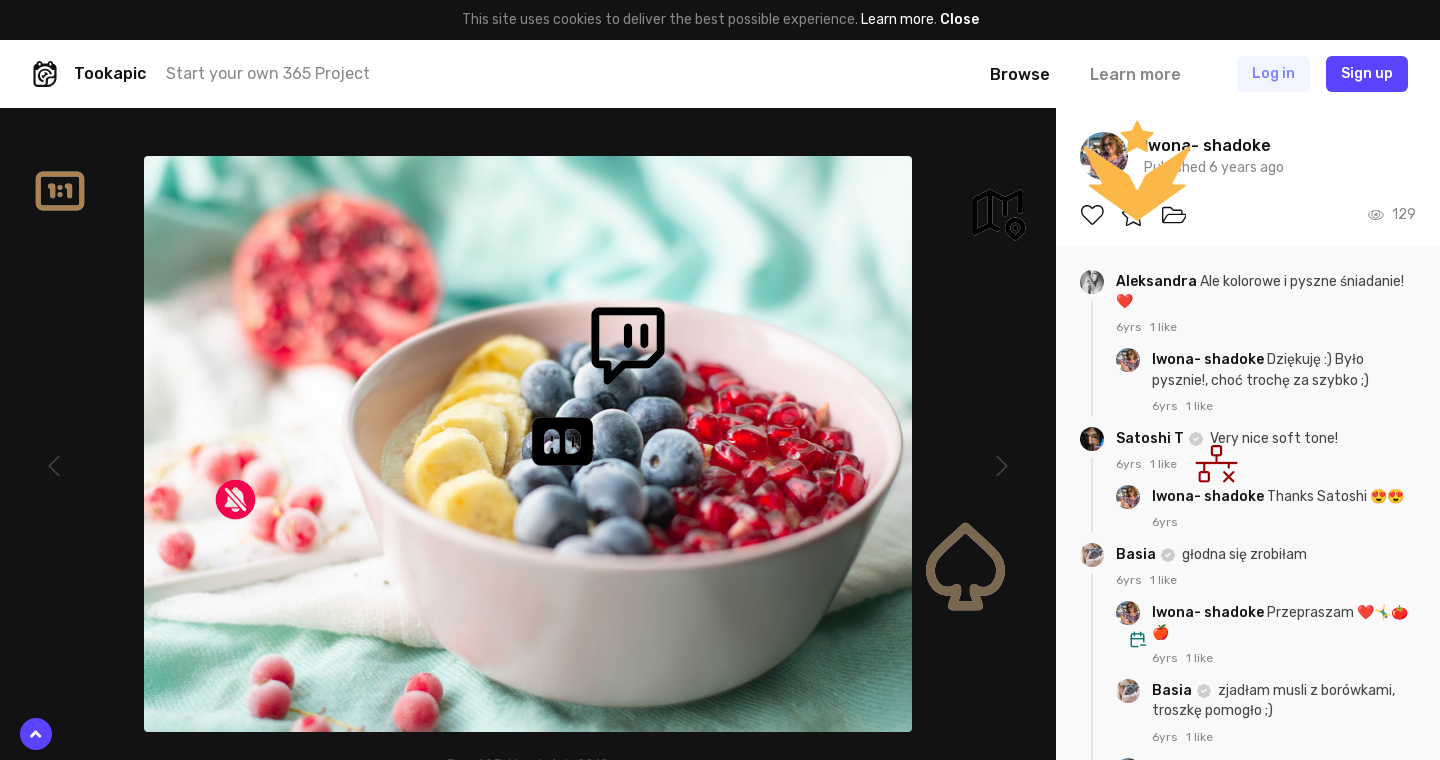 The height and width of the screenshot is (760, 1440). I want to click on spade suit symbol for card games, so click(965, 566).